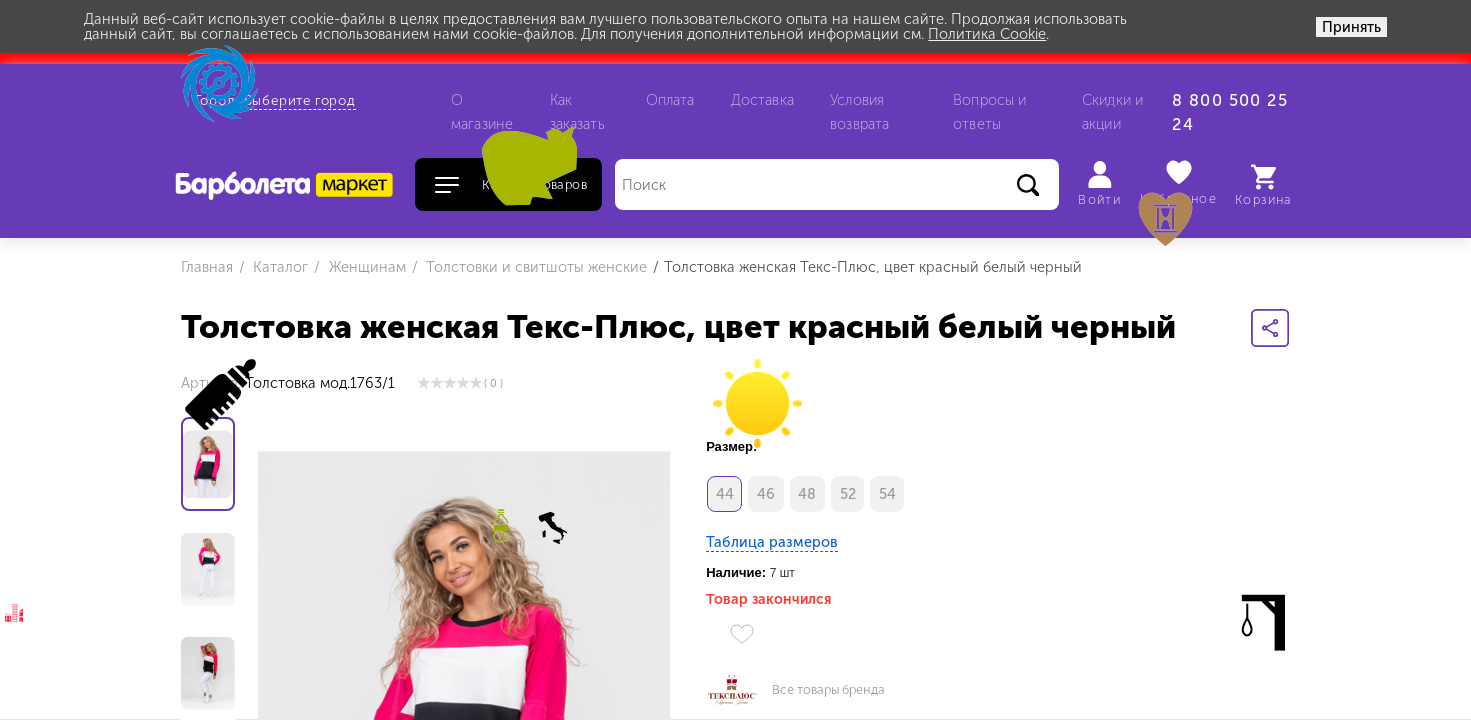  I want to click on indicates clear or sunny weather conditions, so click(757, 403).